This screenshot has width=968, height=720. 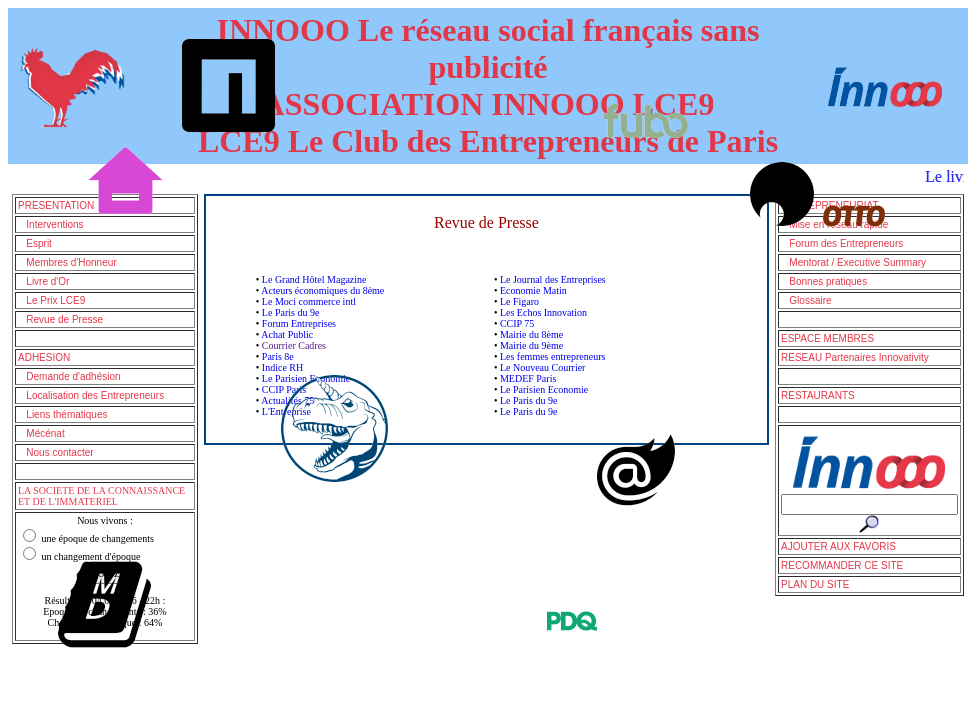 I want to click on libuv library logo, so click(x=334, y=428).